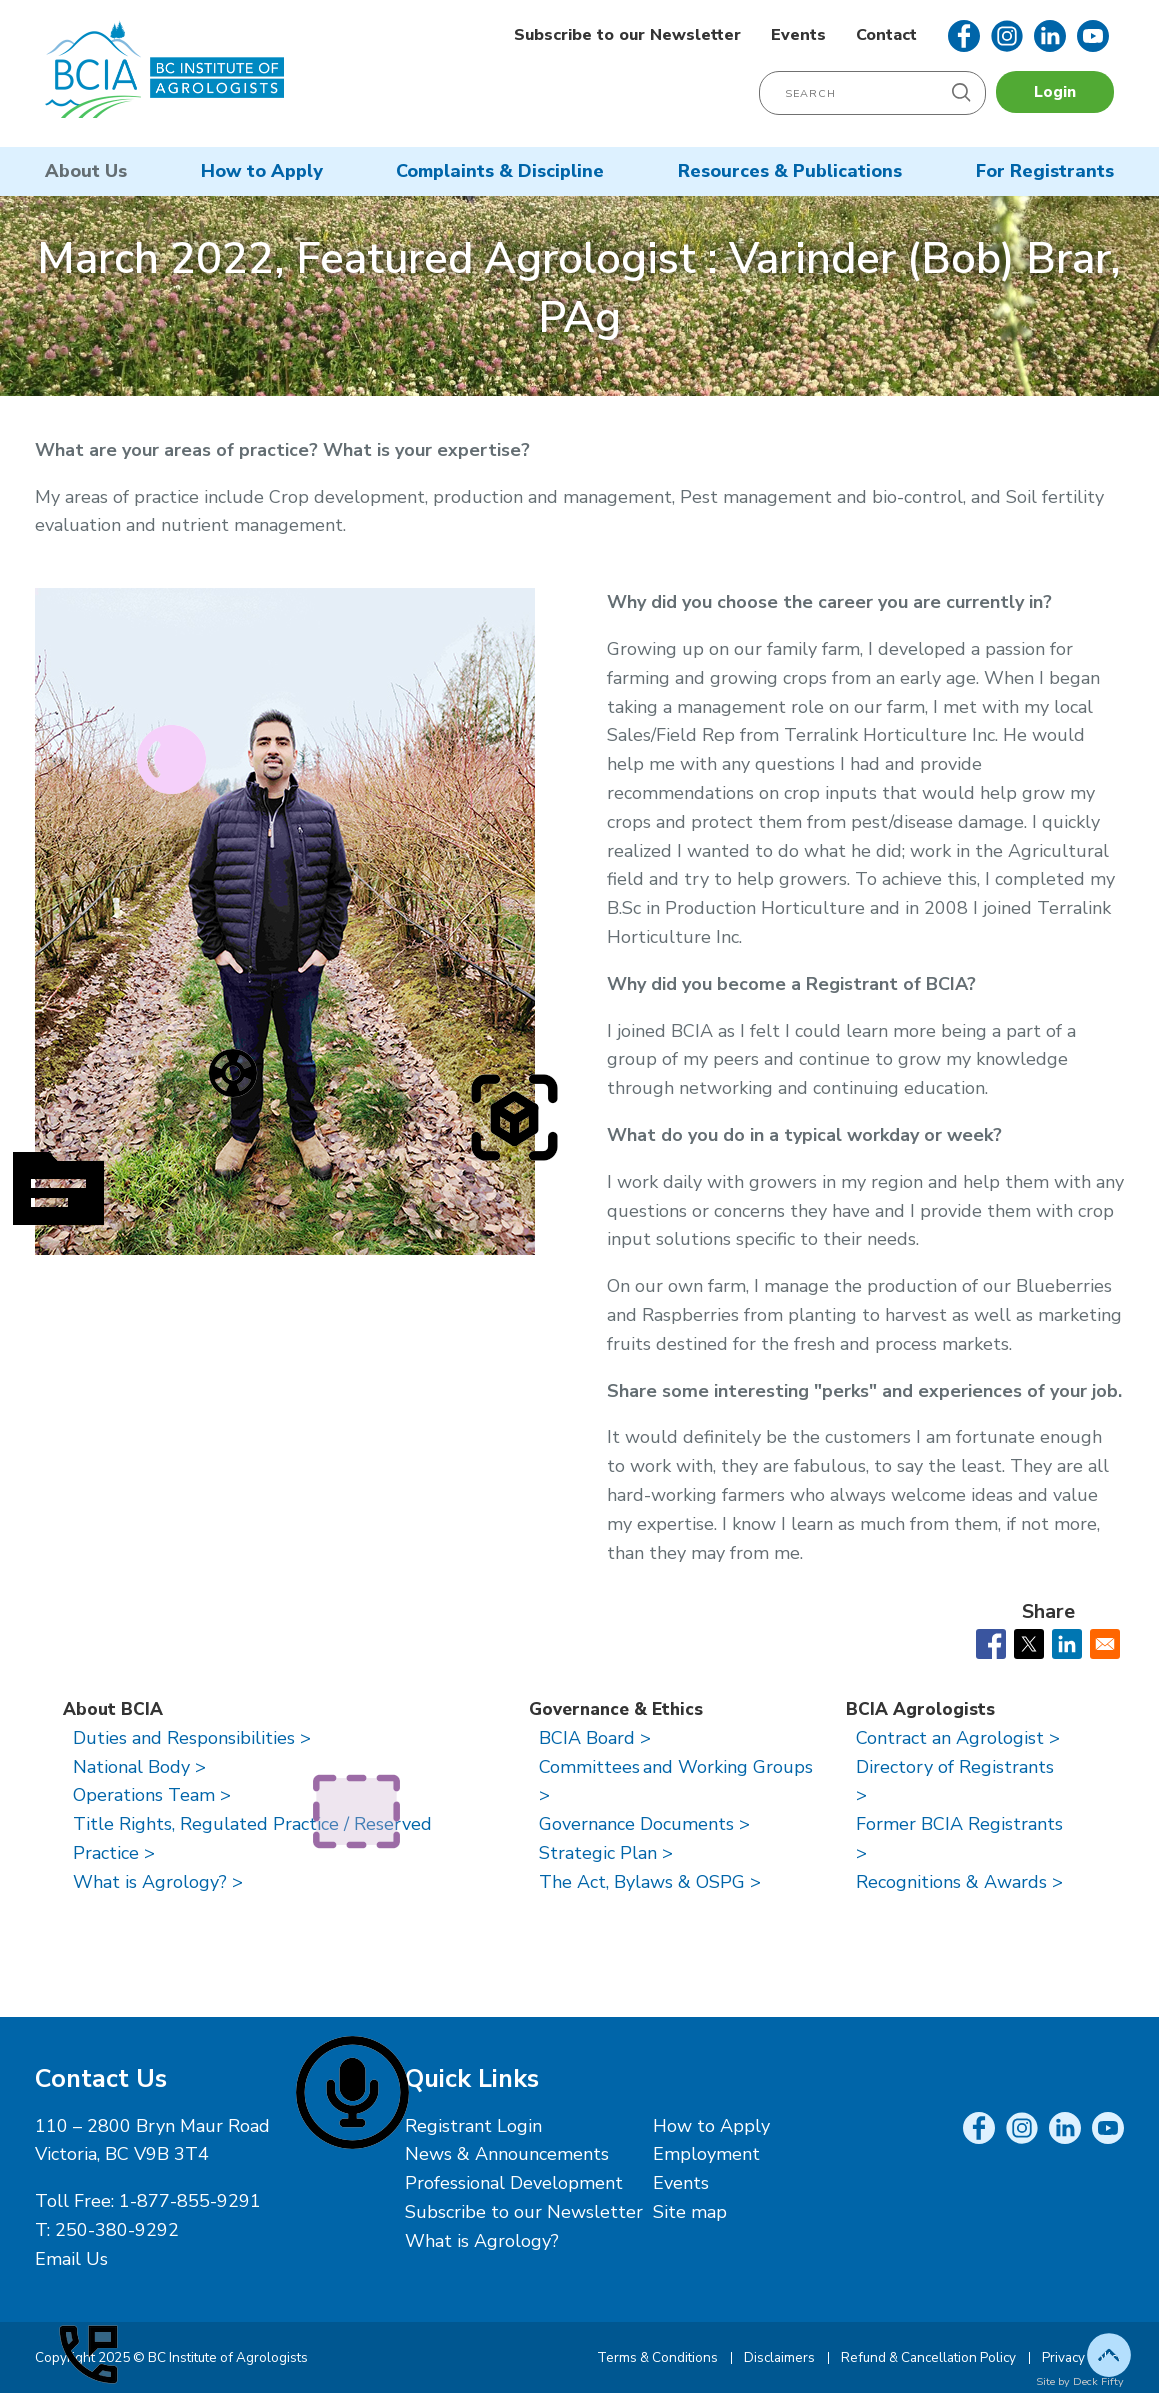 This screenshot has height=2393, width=1159. Describe the element at coordinates (88, 2354) in the screenshot. I see `access voicemail or phone messages` at that location.